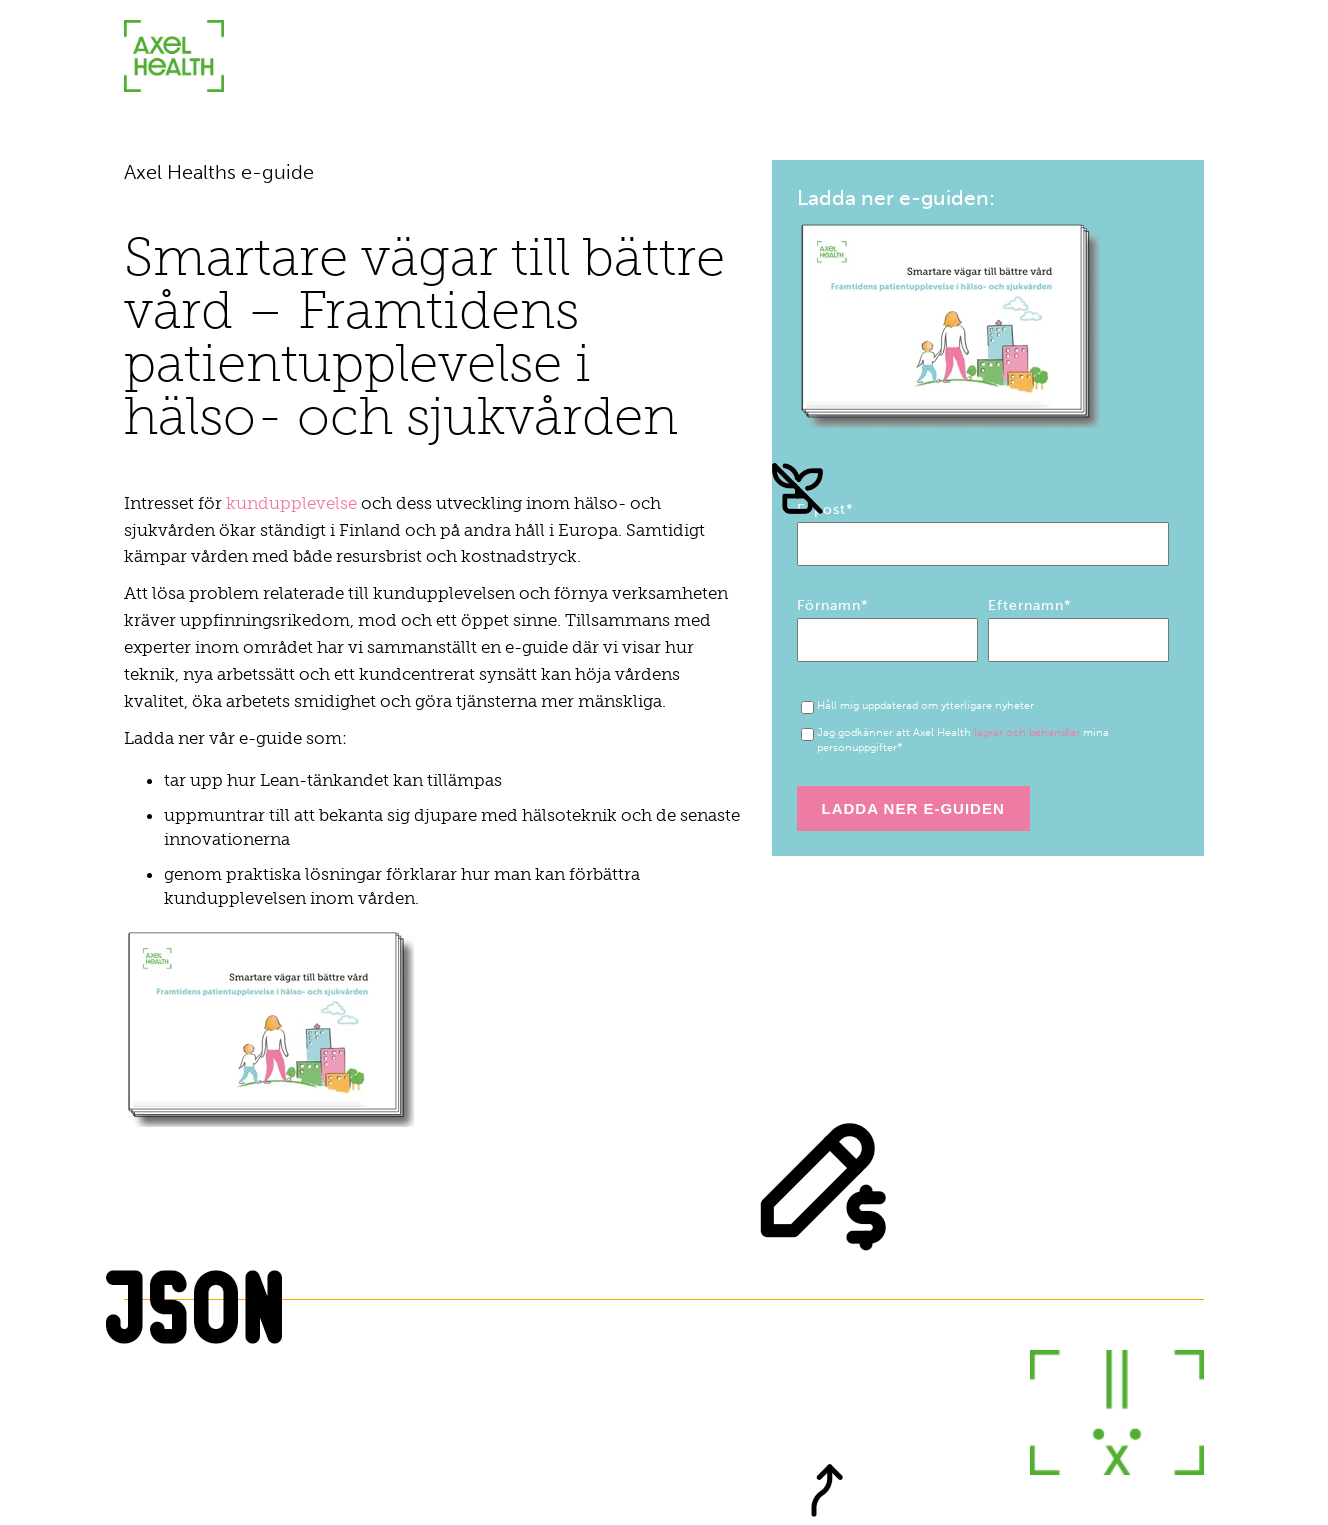 The image size is (1328, 1525). Describe the element at coordinates (194, 1307) in the screenshot. I see `view or edit JSON data` at that location.